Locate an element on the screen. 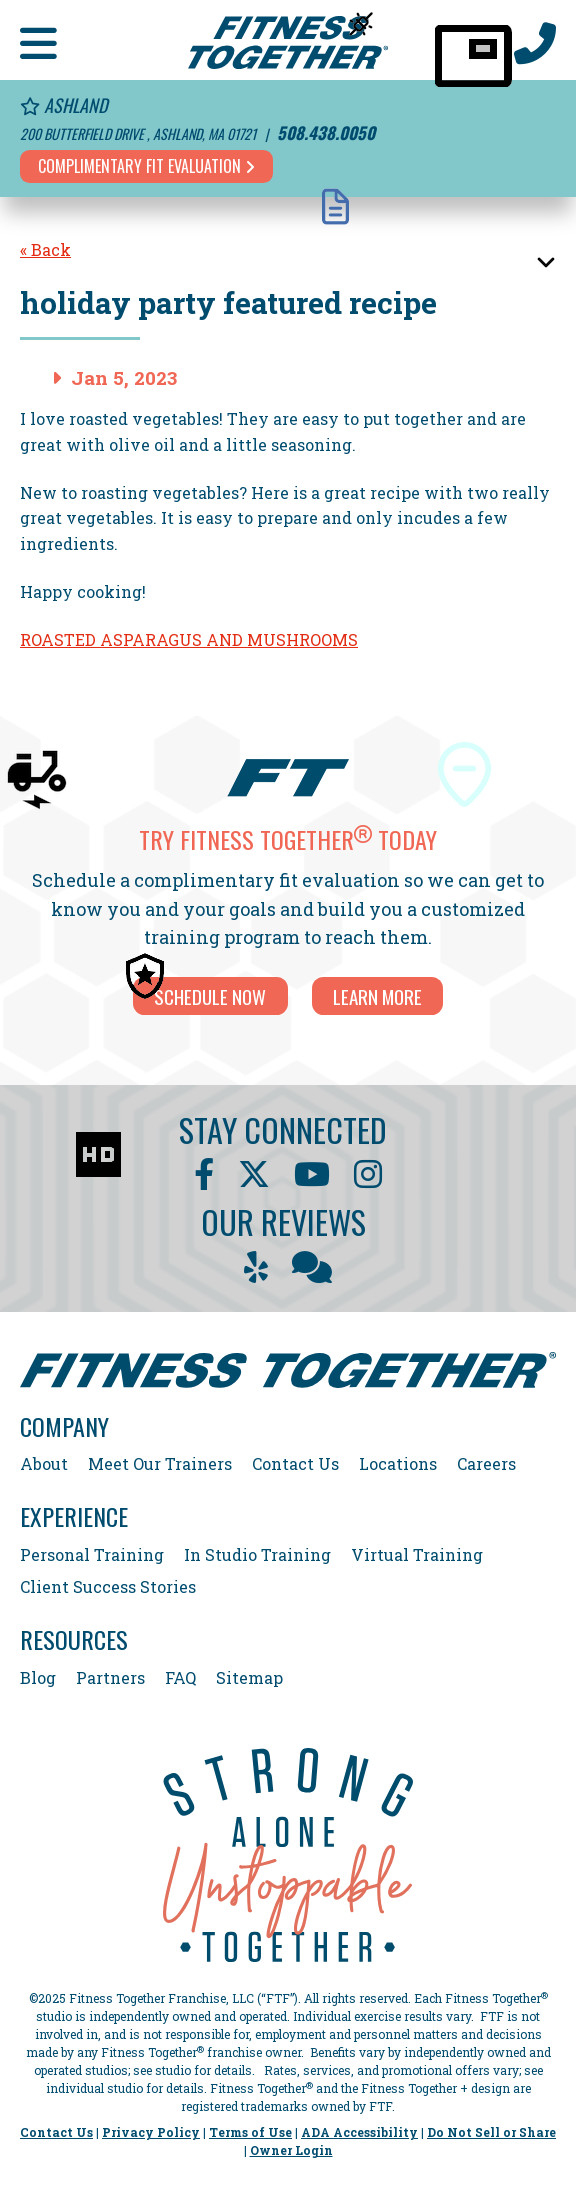  view document contents is located at coordinates (335, 206).